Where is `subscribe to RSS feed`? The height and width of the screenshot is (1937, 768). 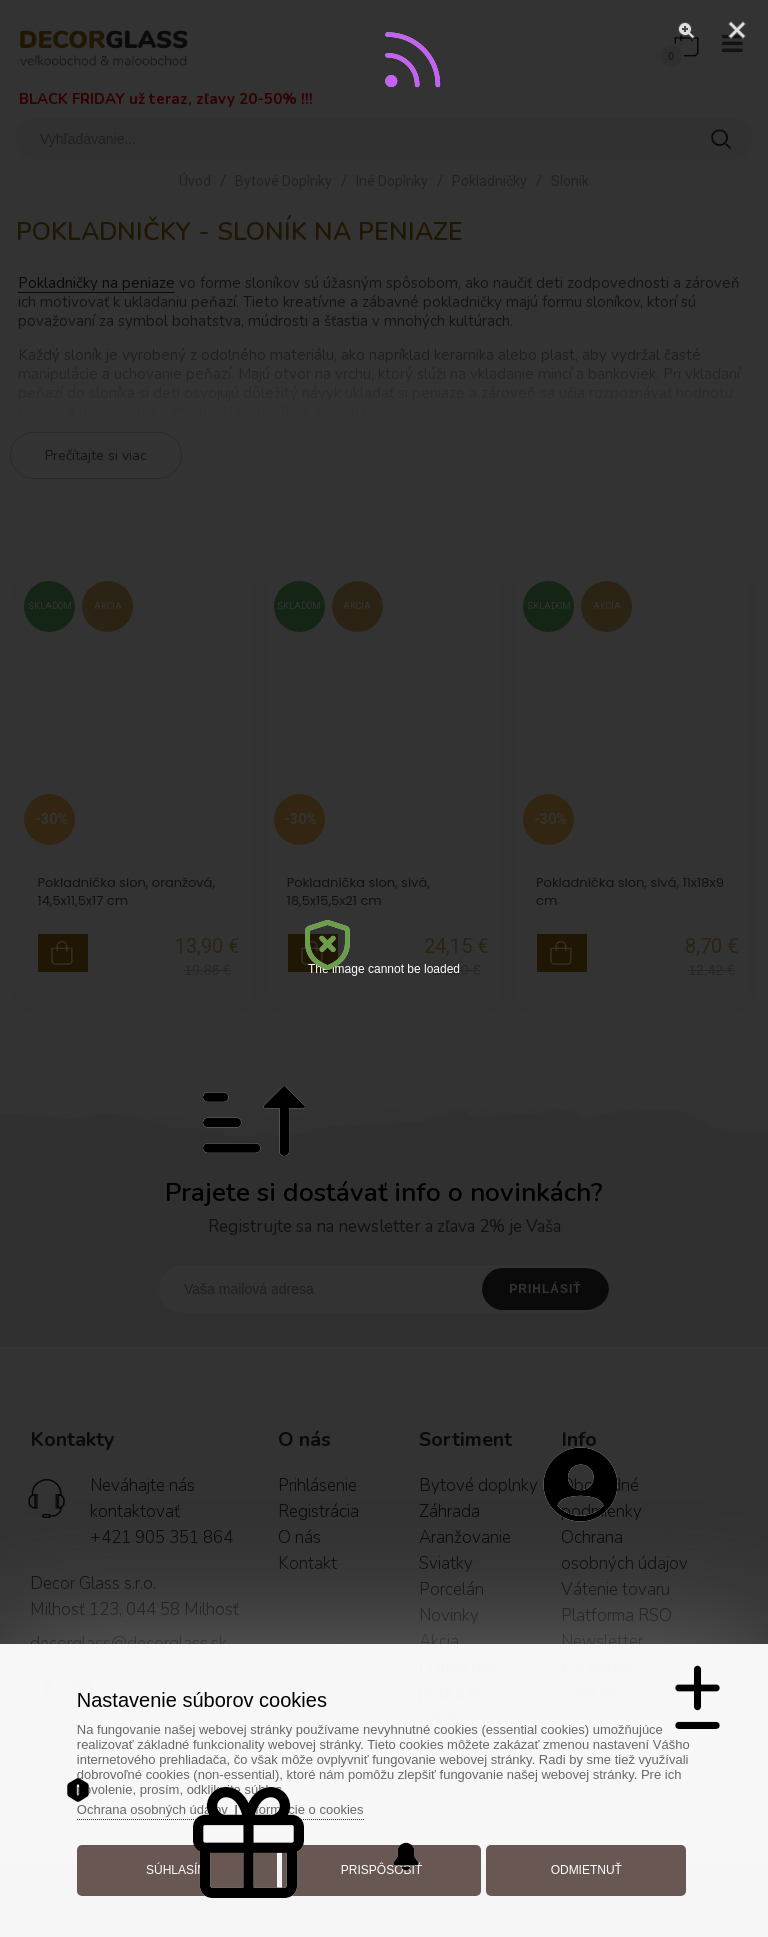
subscribe to RSS feed is located at coordinates (410, 60).